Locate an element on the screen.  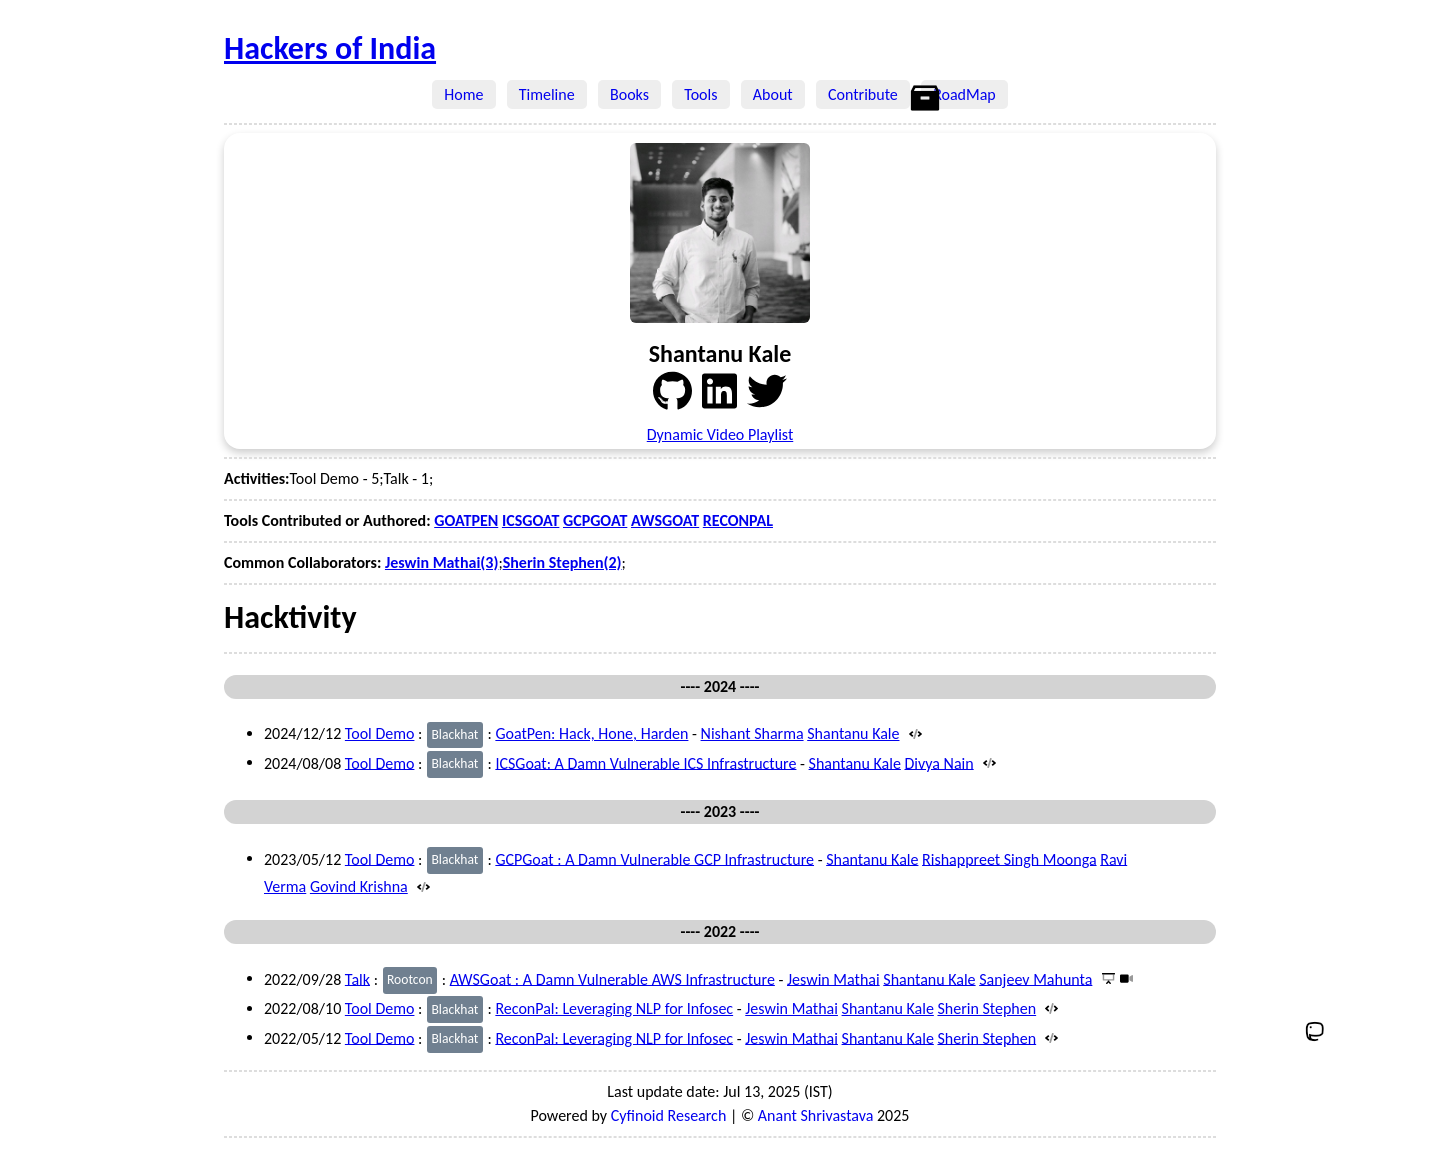
open mastodon app is located at coordinates (1314, 1031).